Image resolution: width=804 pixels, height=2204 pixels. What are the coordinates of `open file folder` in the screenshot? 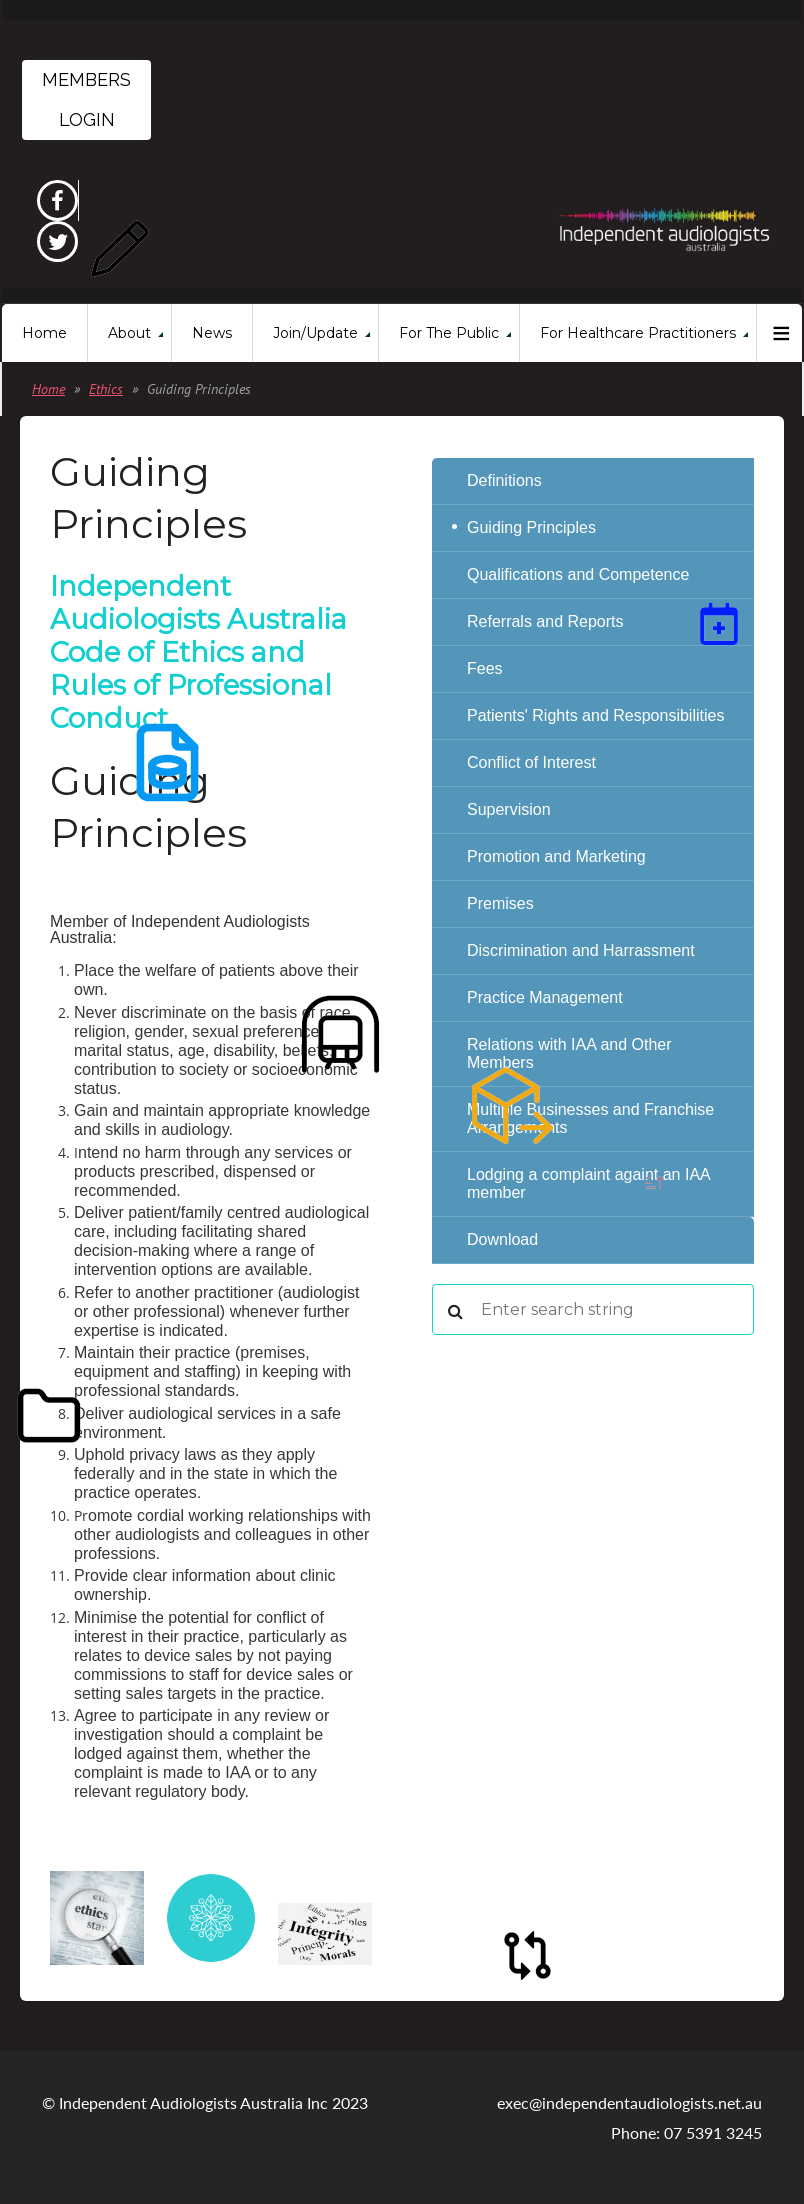 It's located at (49, 1417).